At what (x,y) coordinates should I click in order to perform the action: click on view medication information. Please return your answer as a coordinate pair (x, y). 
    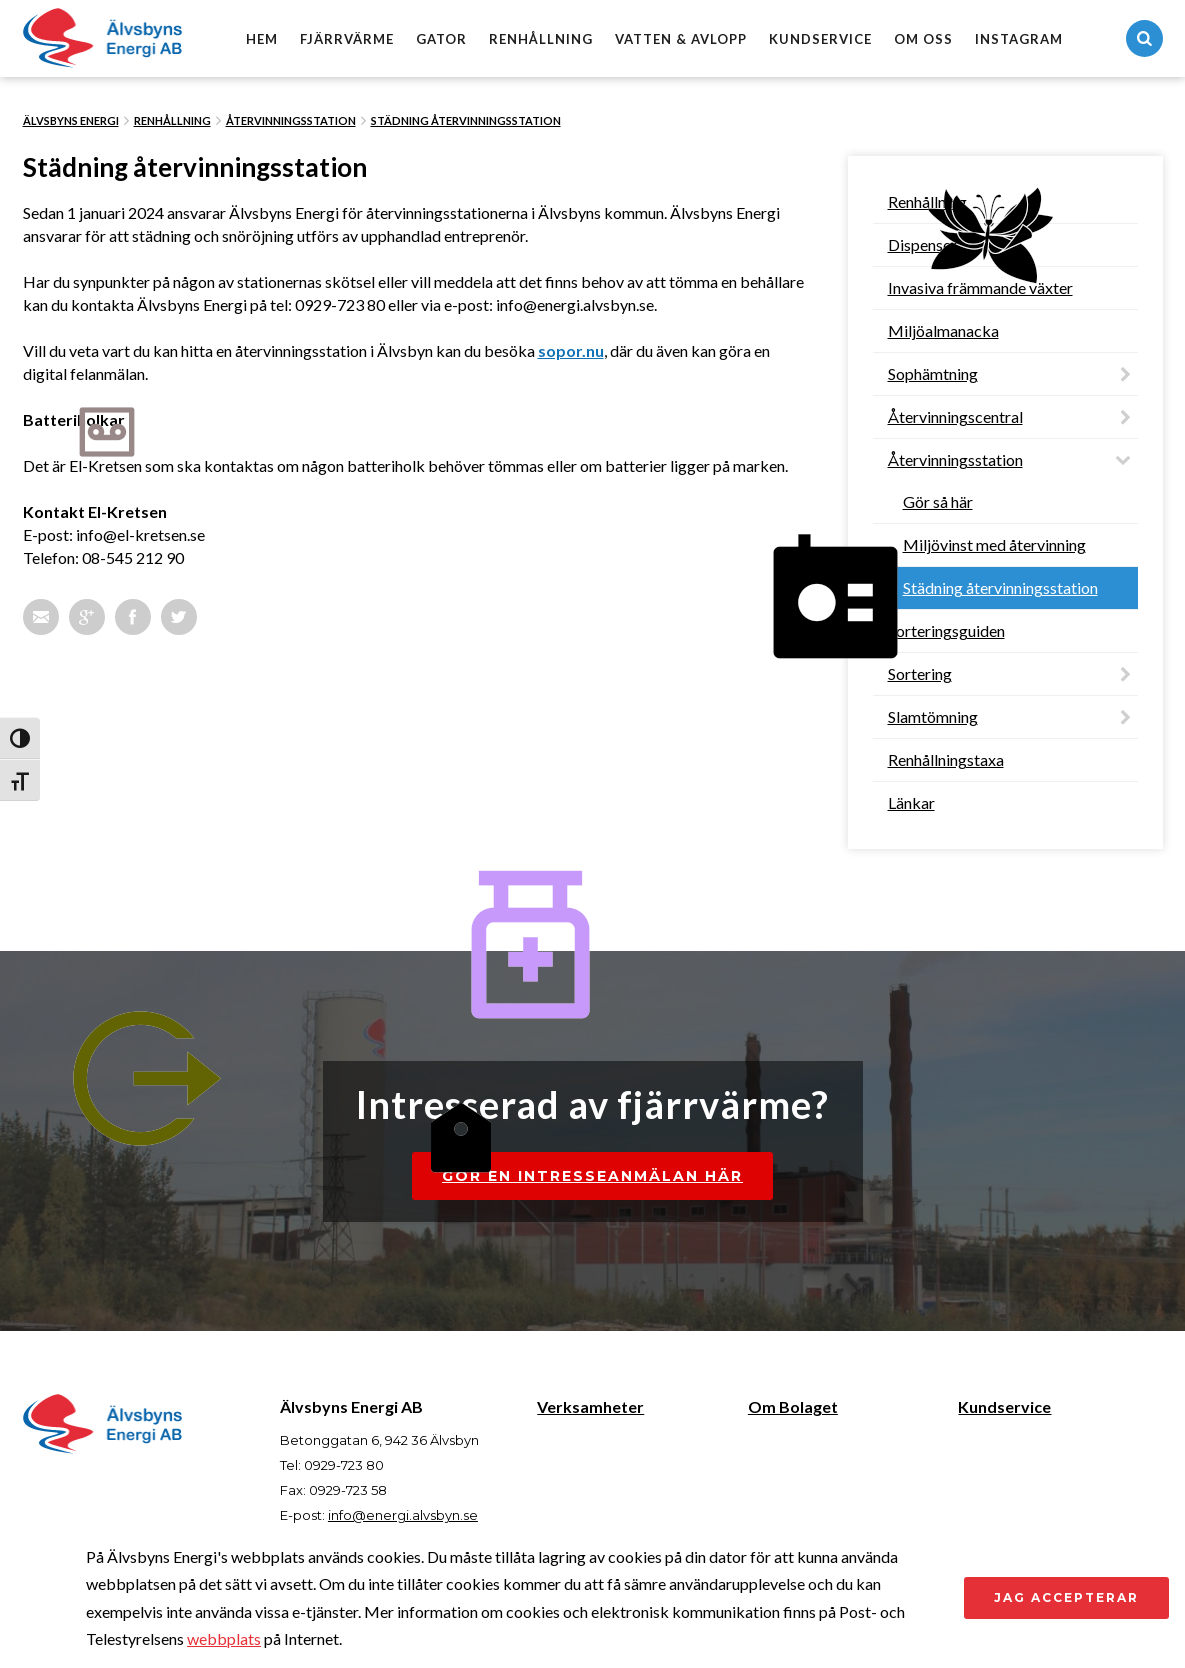
    Looking at the image, I should click on (530, 944).